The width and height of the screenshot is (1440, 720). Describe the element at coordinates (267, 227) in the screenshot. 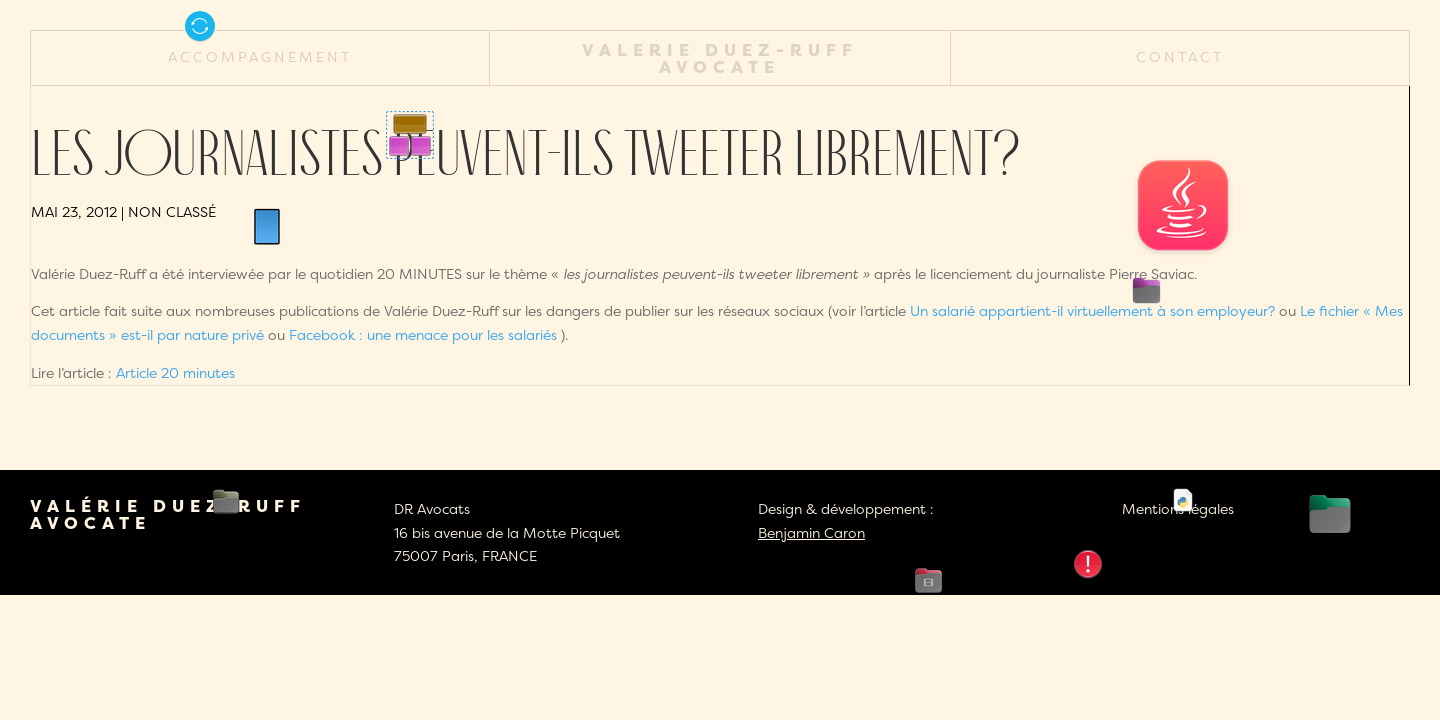

I see `iPad Air device icon` at that location.